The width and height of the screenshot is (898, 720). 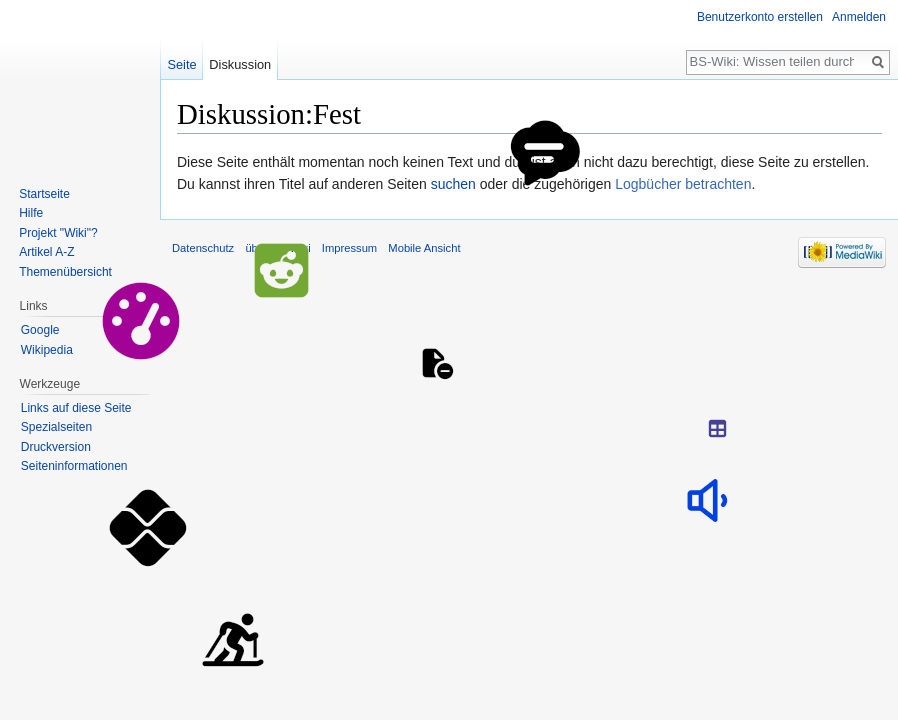 What do you see at coordinates (141, 321) in the screenshot?
I see `view performance or speed metrics` at bounding box center [141, 321].